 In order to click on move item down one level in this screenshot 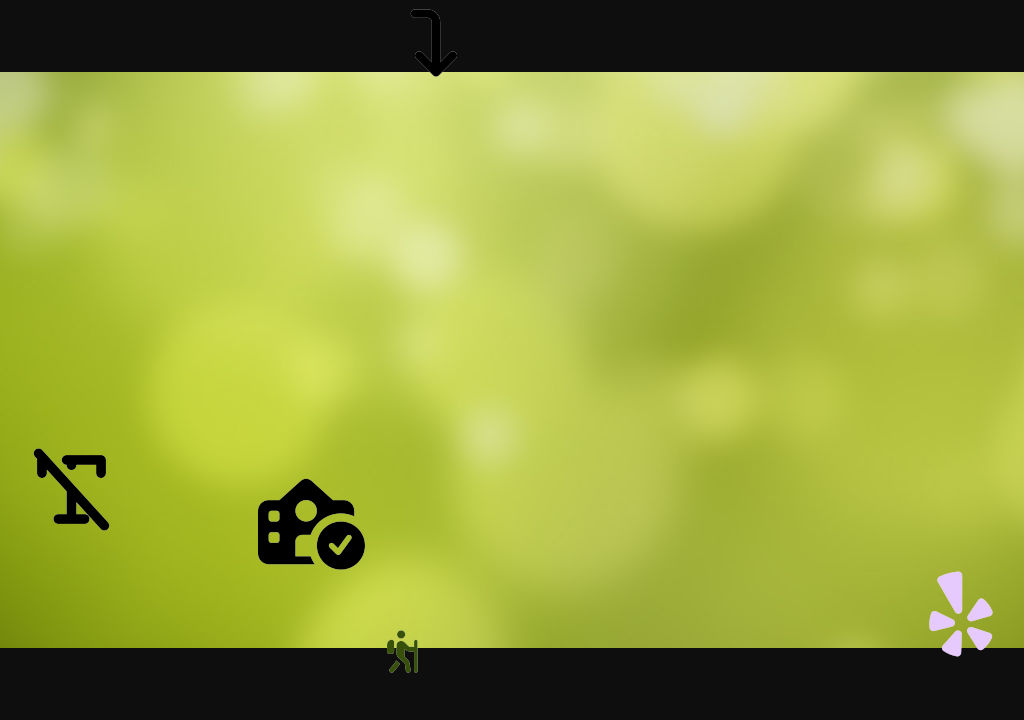, I will do `click(436, 43)`.